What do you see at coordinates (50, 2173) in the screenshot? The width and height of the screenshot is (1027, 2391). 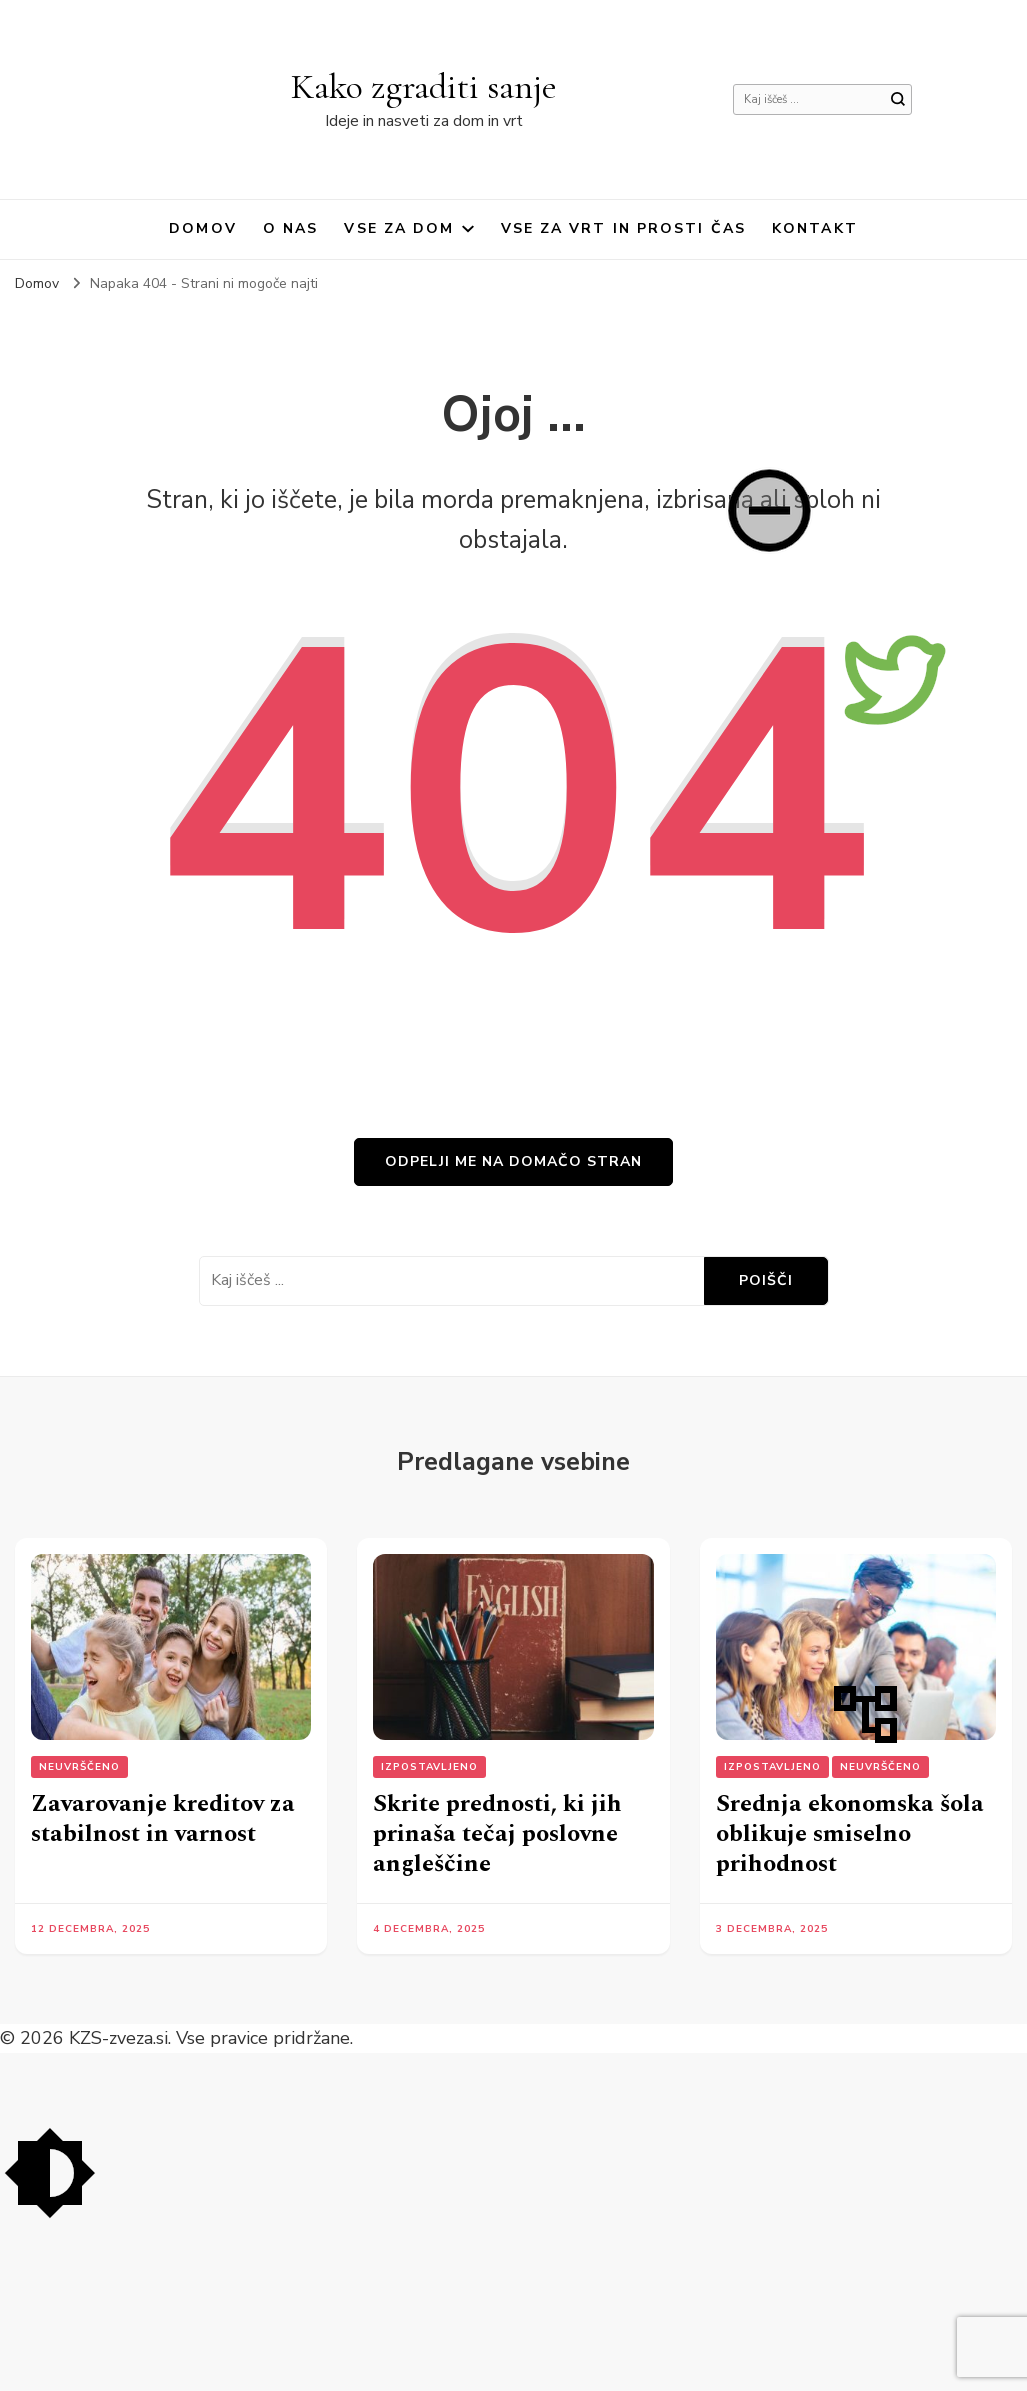 I see `adjust screen brightness level` at bounding box center [50, 2173].